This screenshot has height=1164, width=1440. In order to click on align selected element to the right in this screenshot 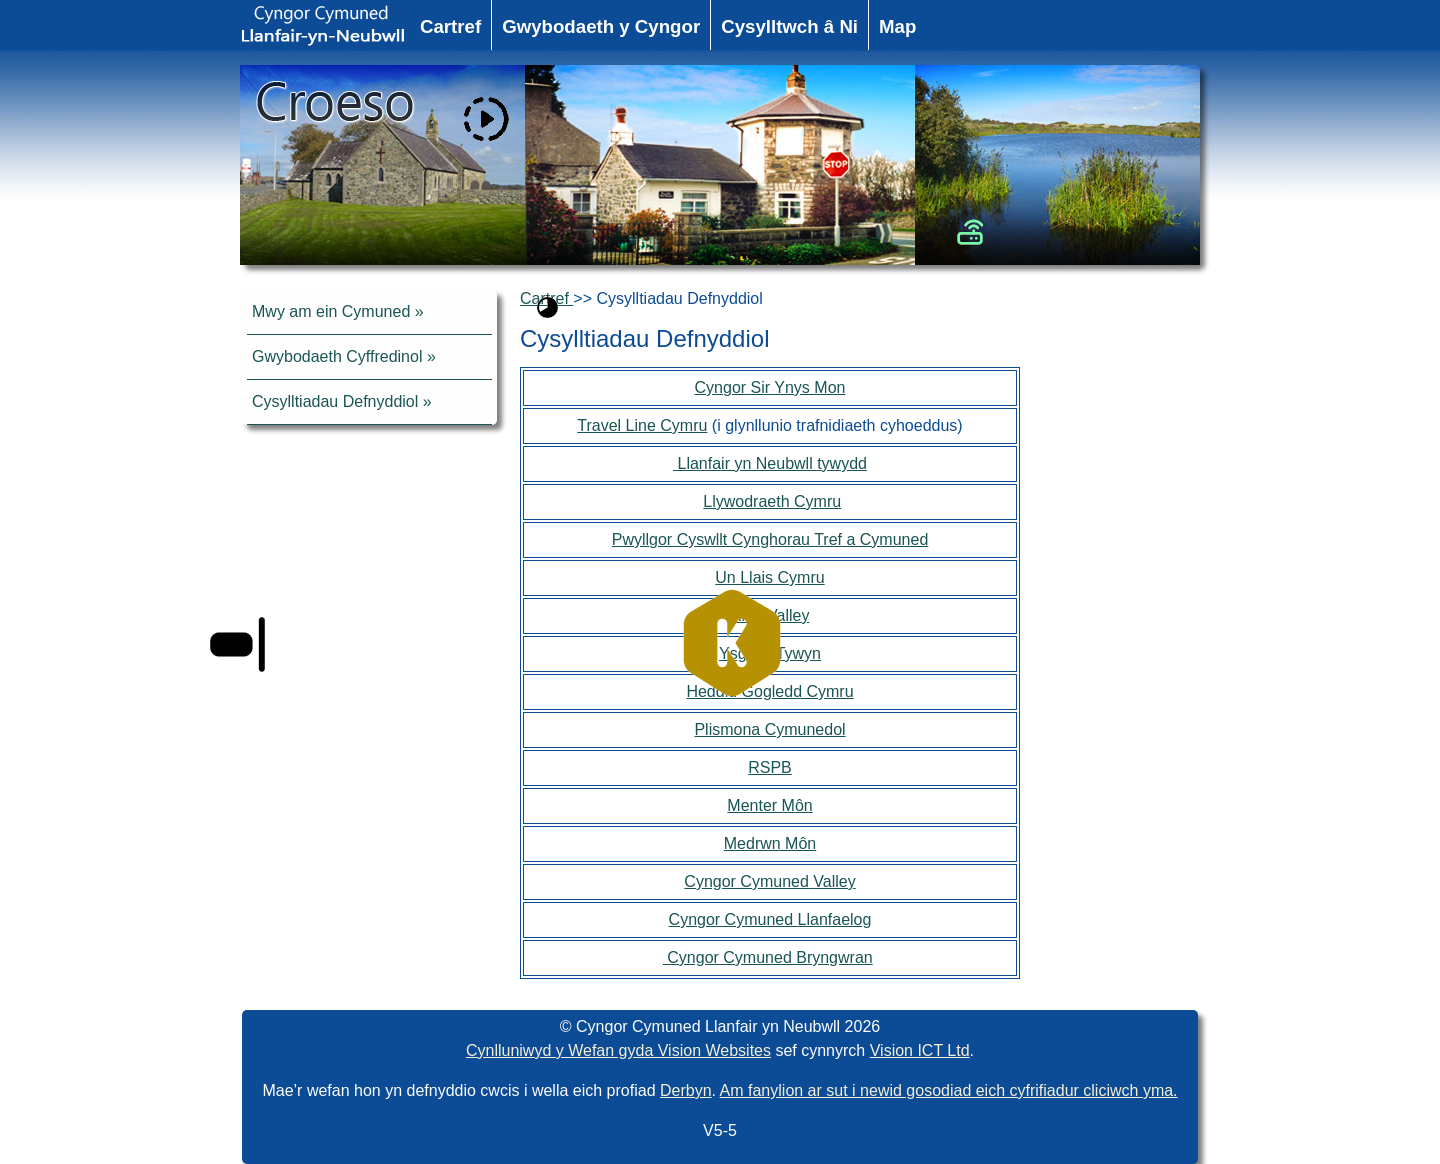, I will do `click(237, 644)`.